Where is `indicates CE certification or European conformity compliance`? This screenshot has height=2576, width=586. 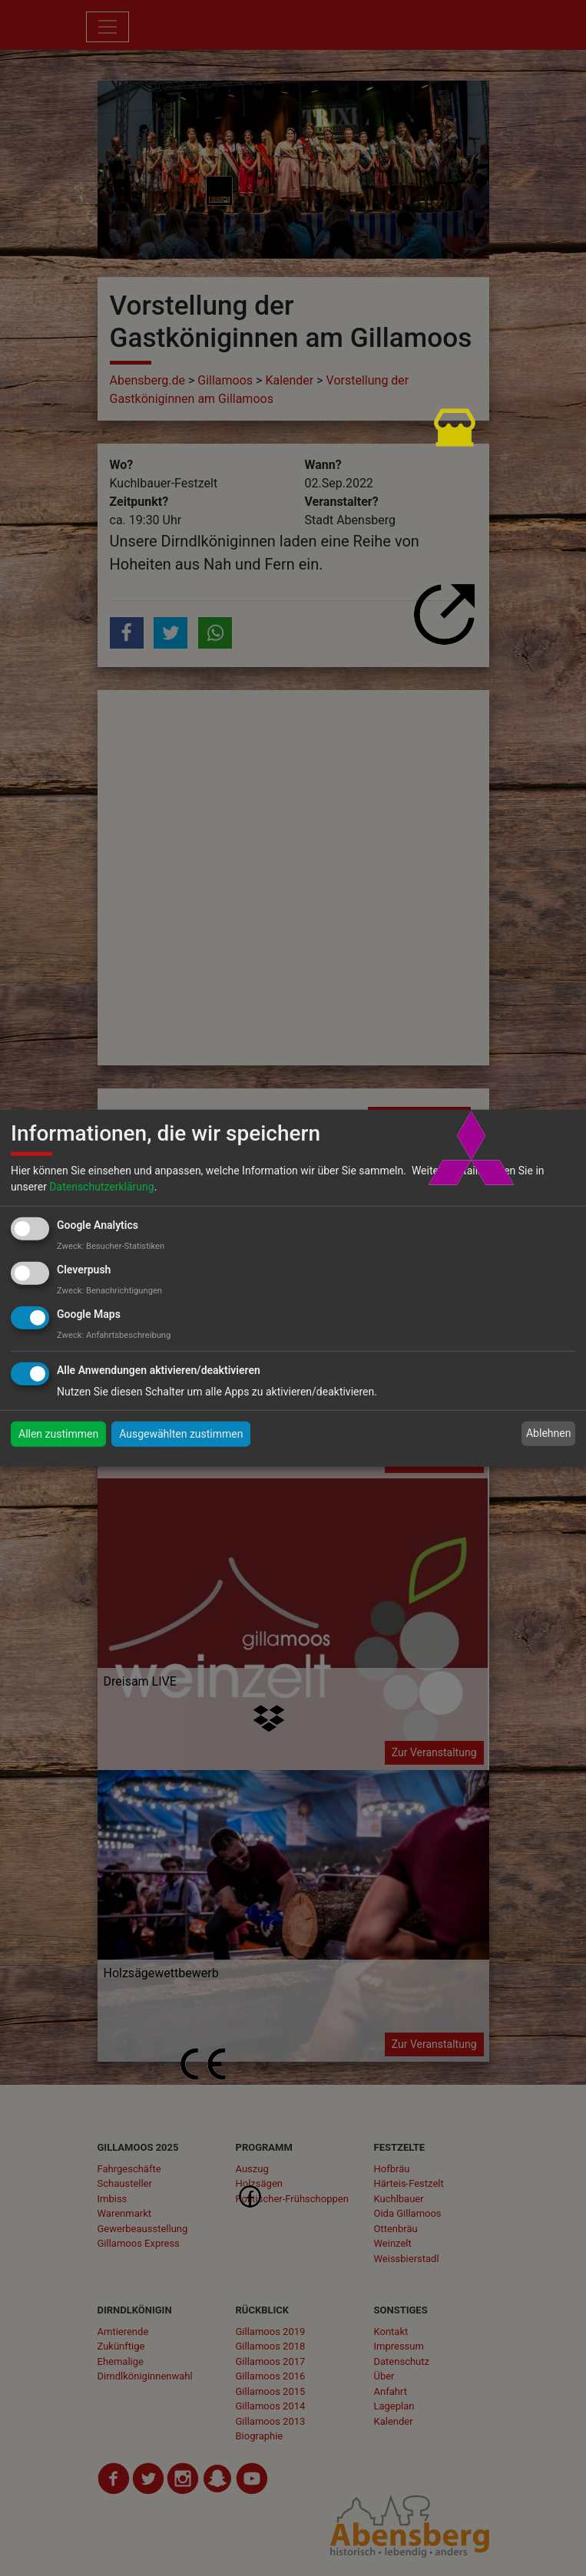
indicates CE certification or European conformity compliance is located at coordinates (203, 2064).